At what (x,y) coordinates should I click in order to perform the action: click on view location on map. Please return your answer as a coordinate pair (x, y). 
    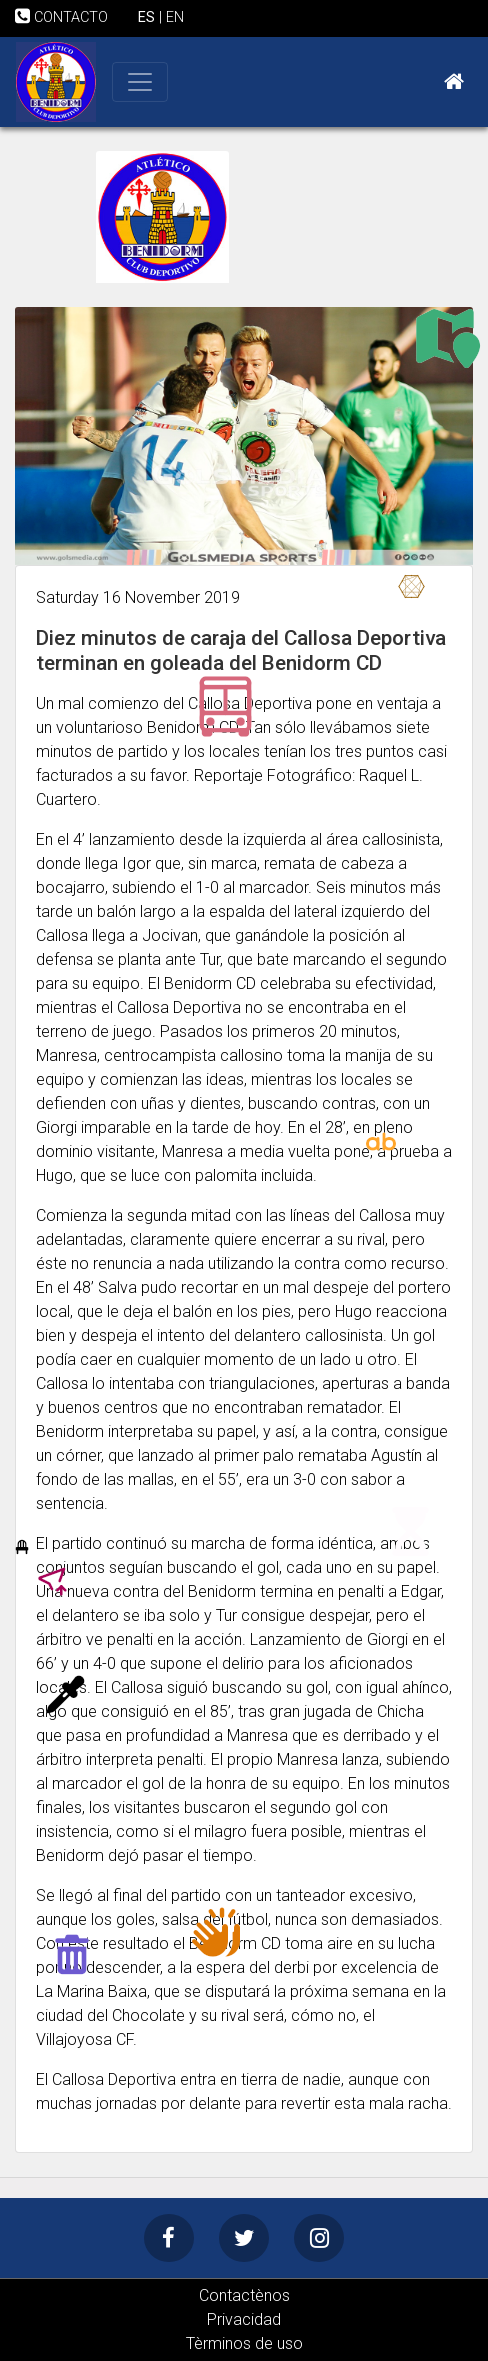
    Looking at the image, I should click on (445, 336).